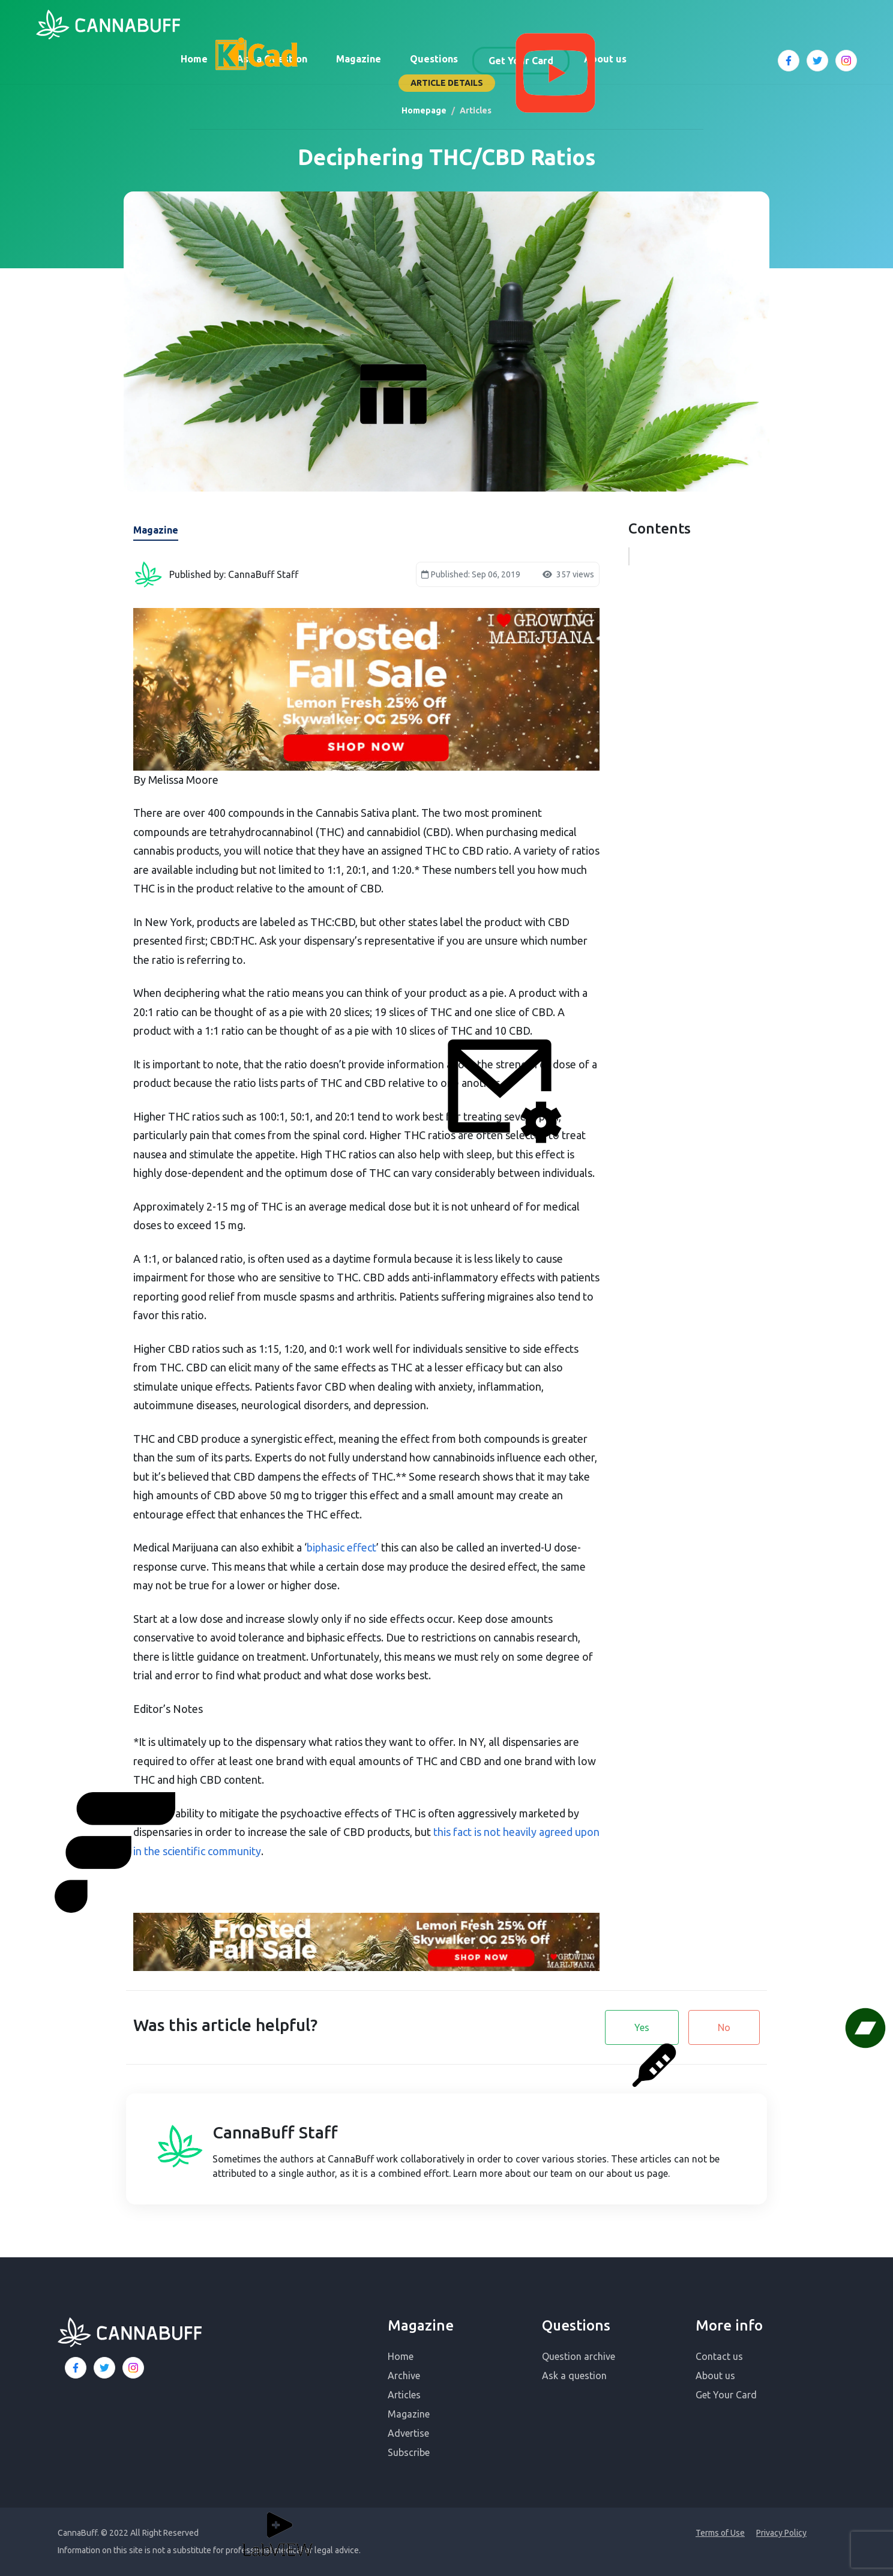 Image resolution: width=893 pixels, height=2576 pixels. Describe the element at coordinates (499, 1086) in the screenshot. I see `access email settings` at that location.